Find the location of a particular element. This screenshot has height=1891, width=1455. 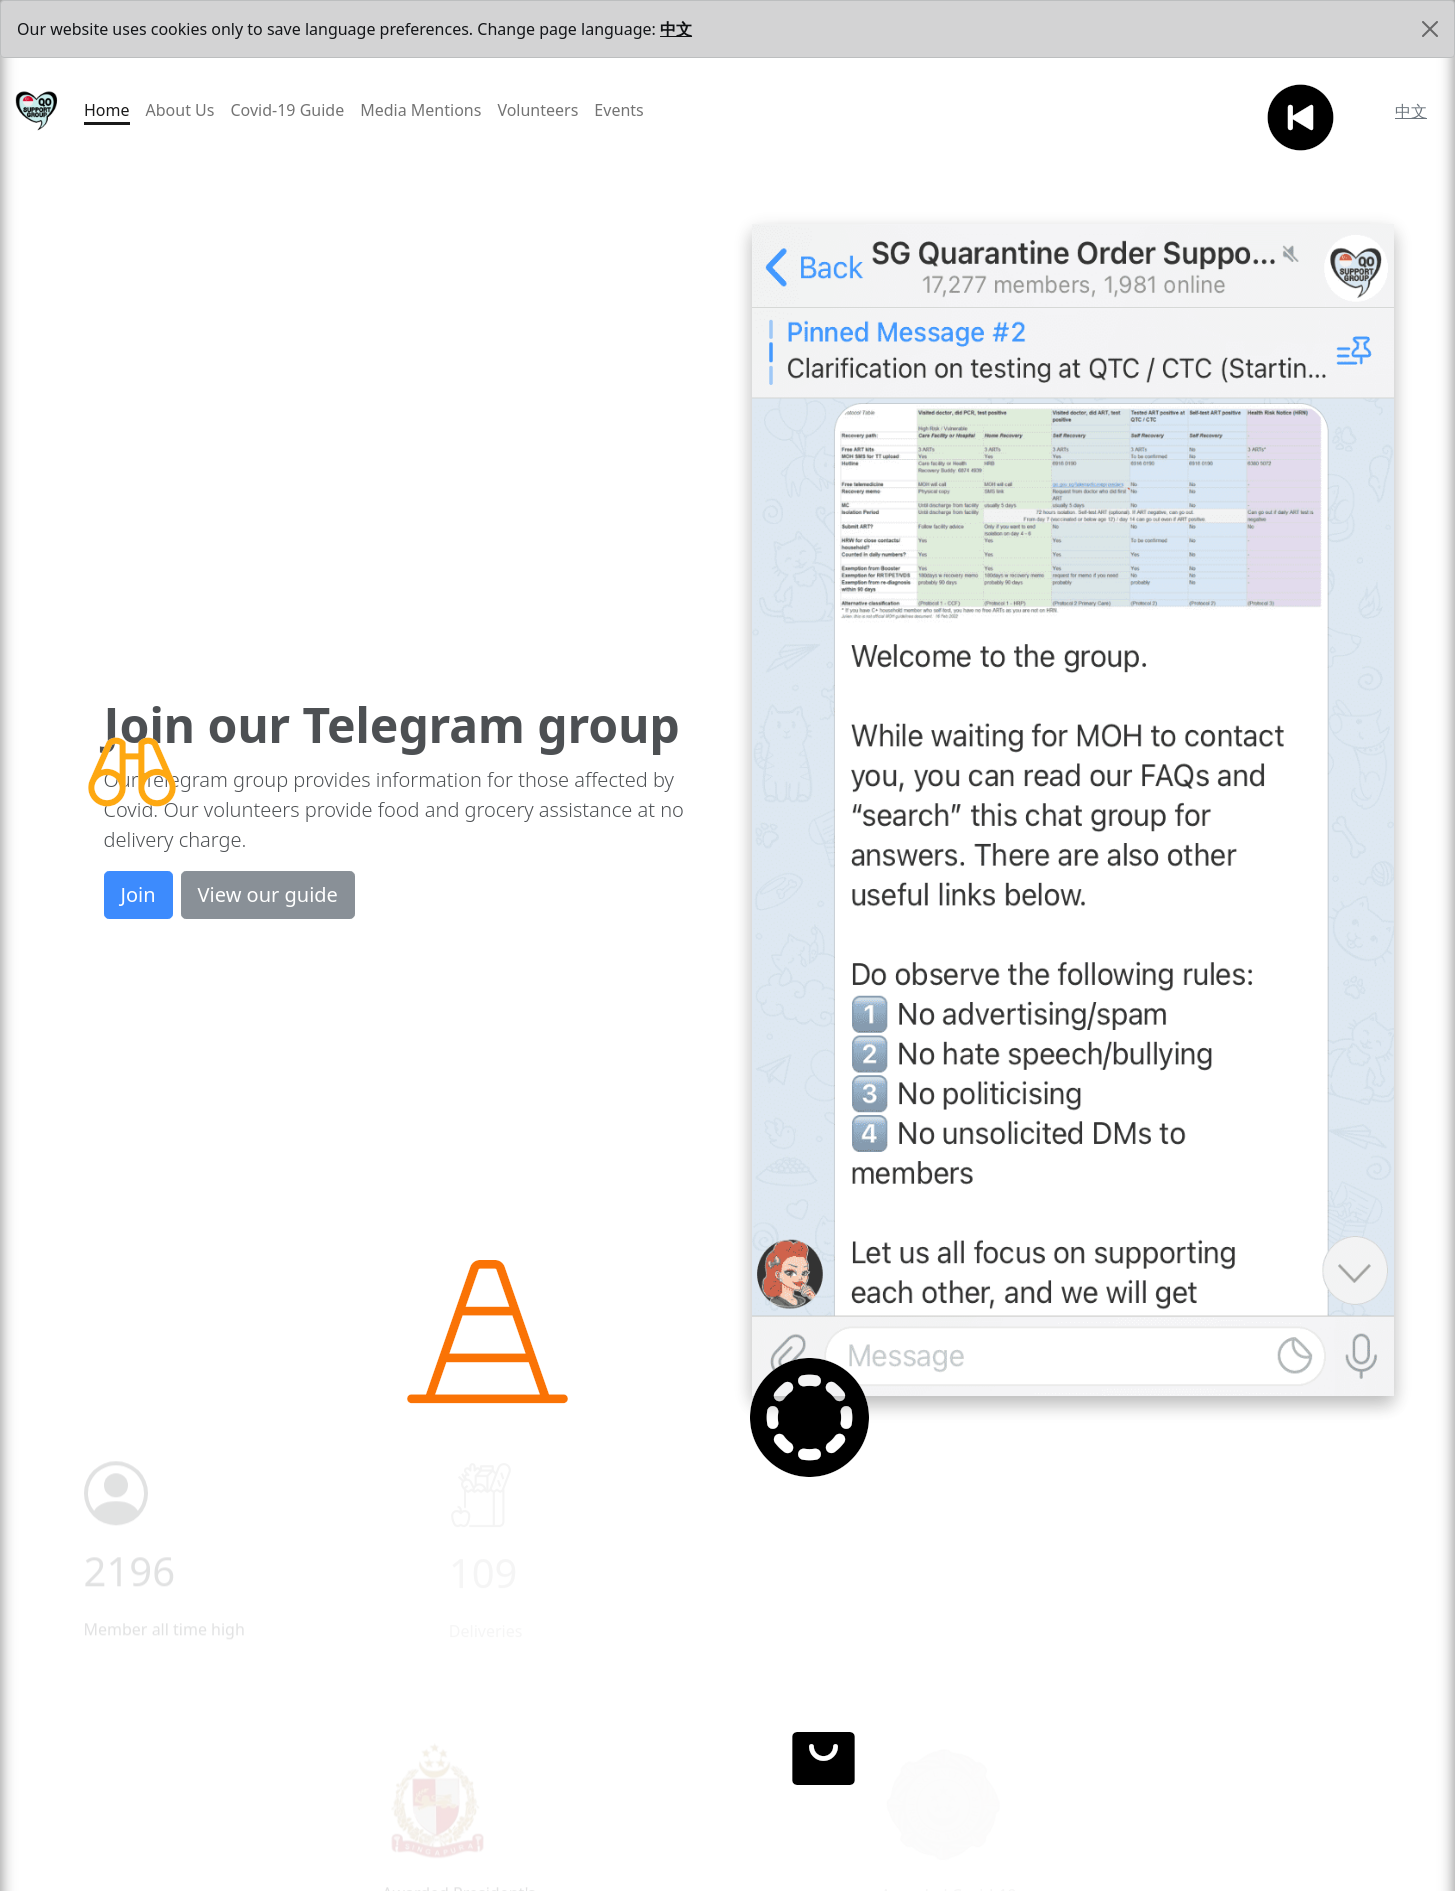

search or explore content is located at coordinates (132, 772).